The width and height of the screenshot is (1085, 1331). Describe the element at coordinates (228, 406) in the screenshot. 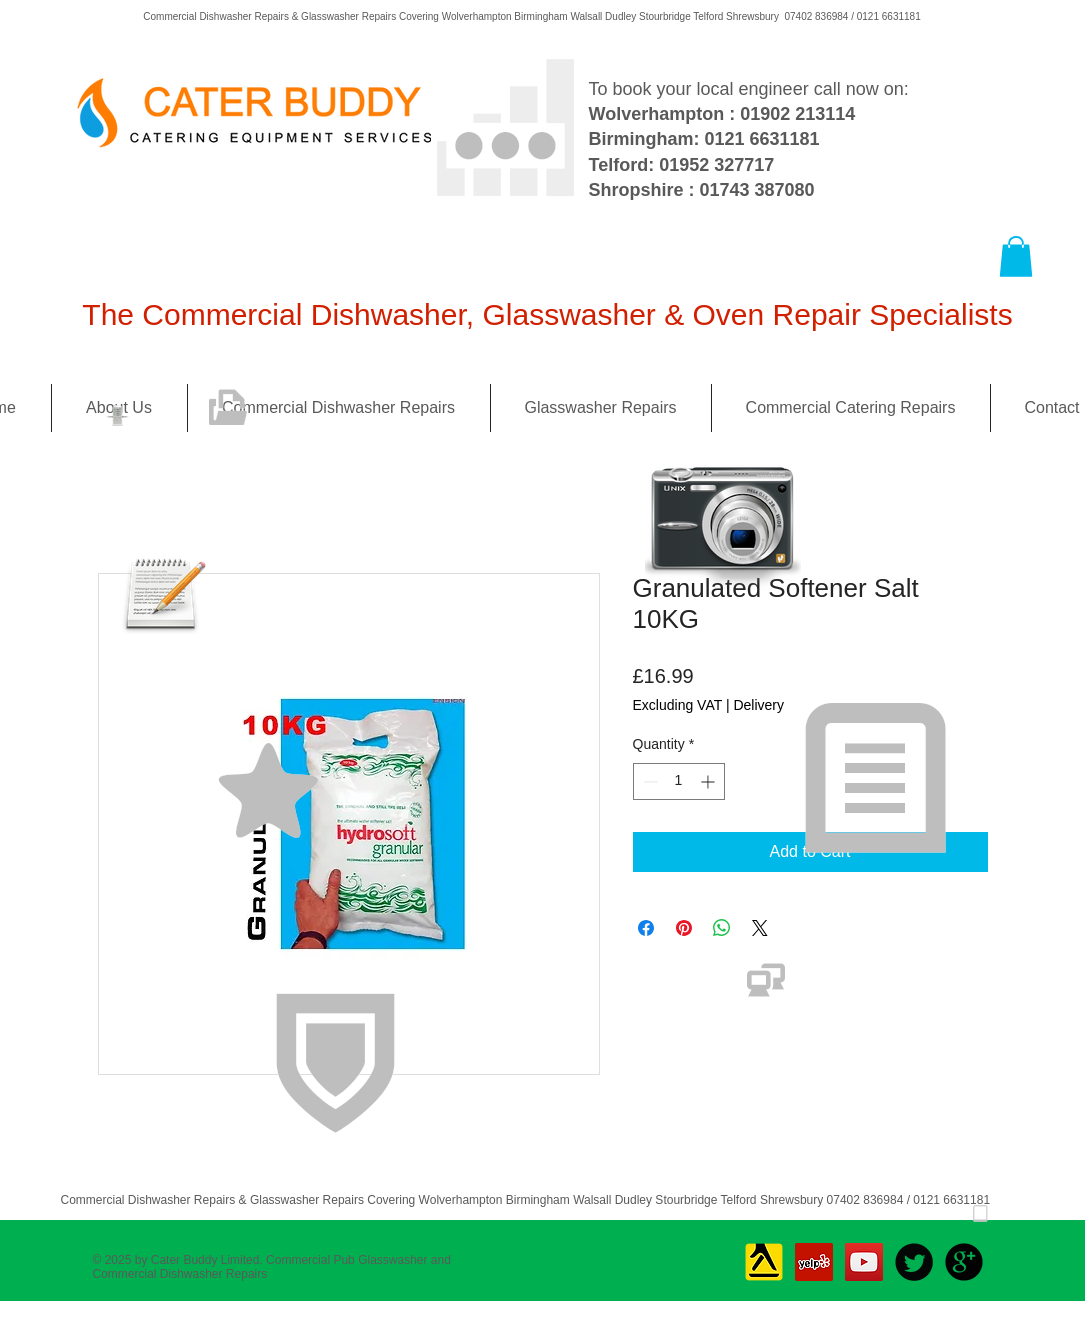

I see `open a document from files` at that location.